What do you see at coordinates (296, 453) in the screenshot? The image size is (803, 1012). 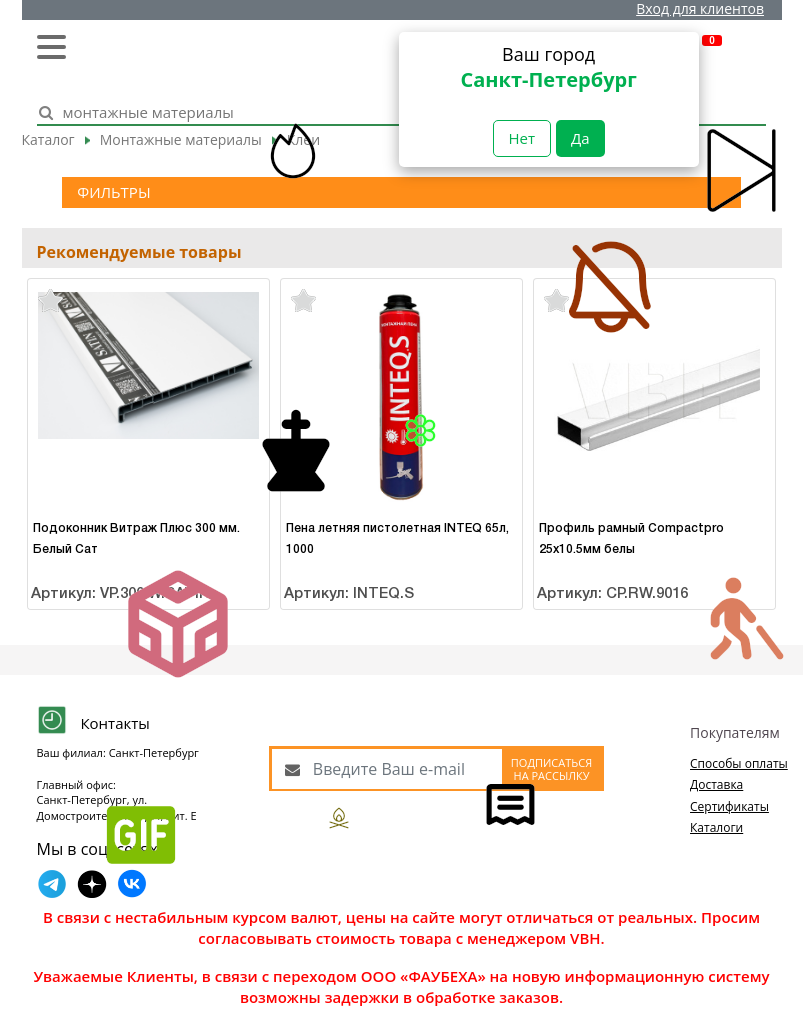 I see `chess king piece indicator` at bounding box center [296, 453].